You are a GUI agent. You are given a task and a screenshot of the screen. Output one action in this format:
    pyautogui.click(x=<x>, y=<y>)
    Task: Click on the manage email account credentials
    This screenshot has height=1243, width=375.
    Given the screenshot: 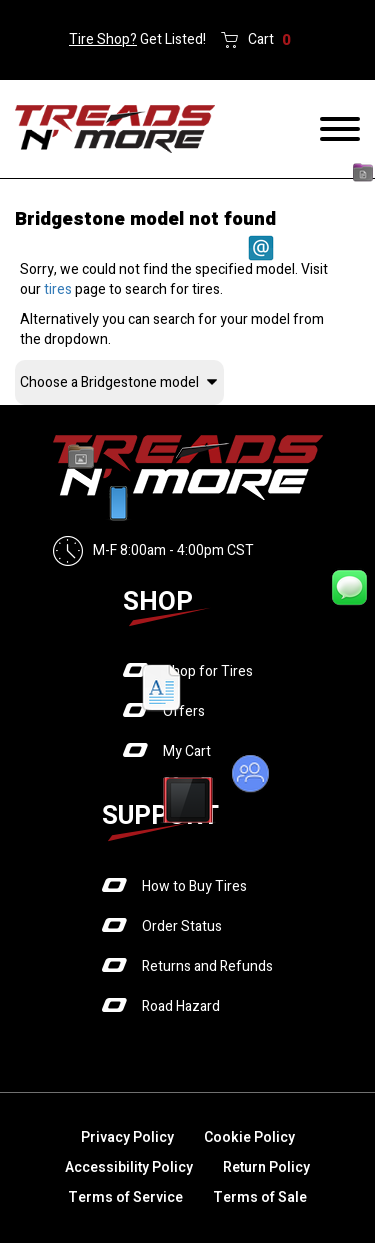 What is the action you would take?
    pyautogui.click(x=261, y=248)
    